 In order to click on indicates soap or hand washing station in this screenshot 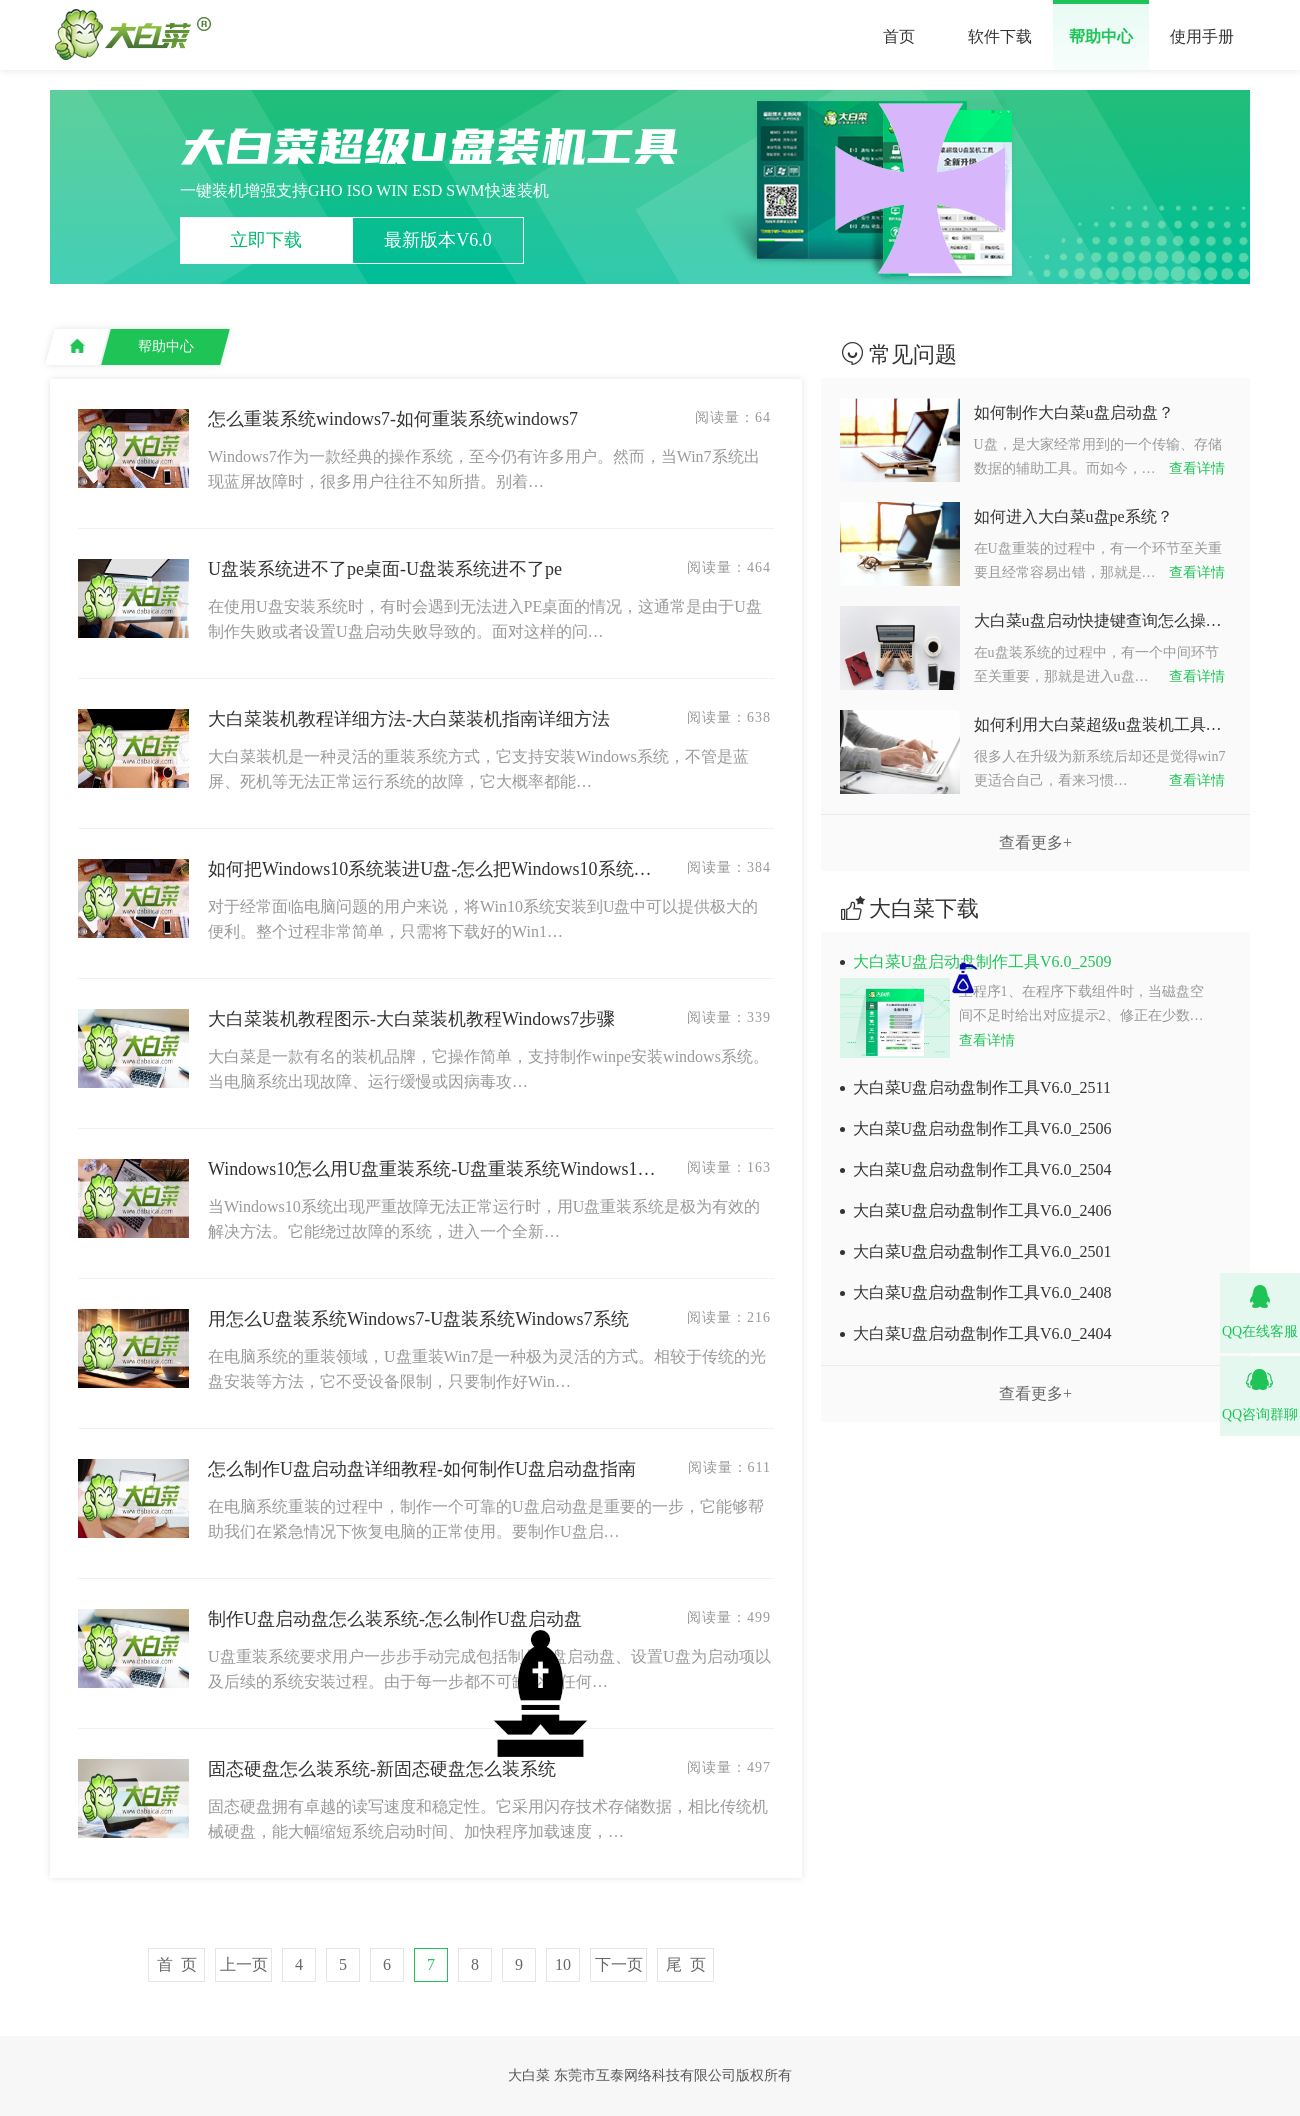, I will do `click(963, 977)`.